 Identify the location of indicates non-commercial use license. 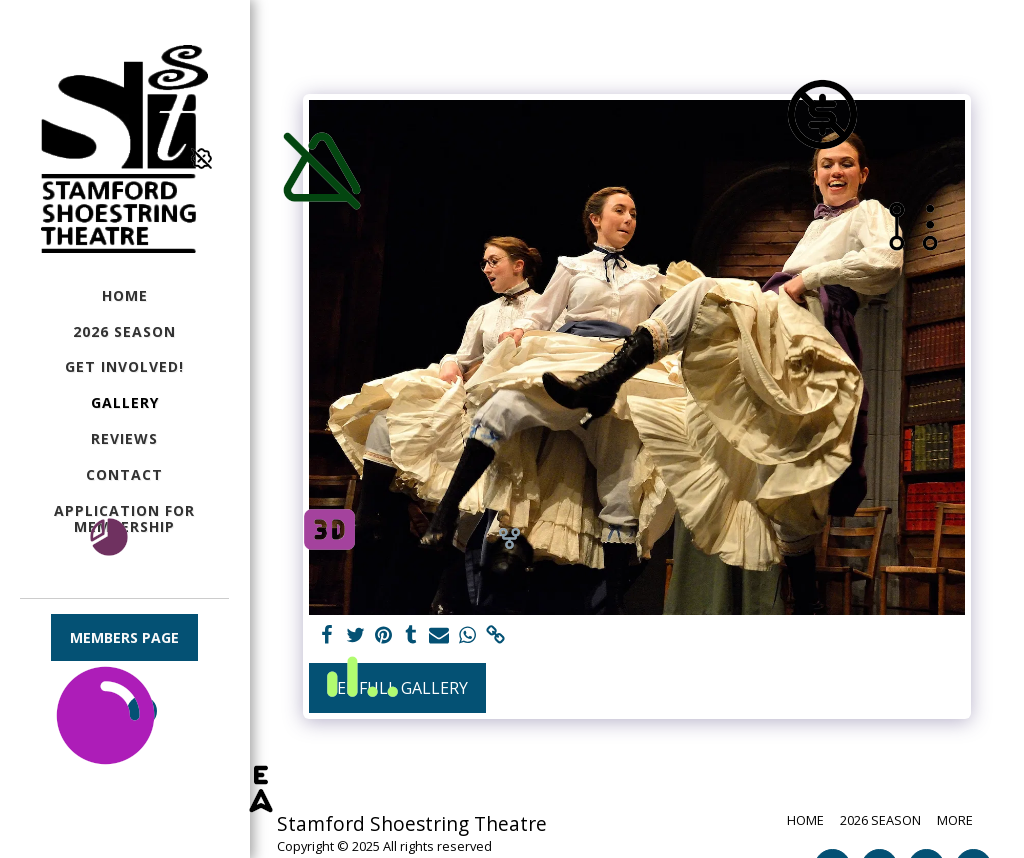
(822, 114).